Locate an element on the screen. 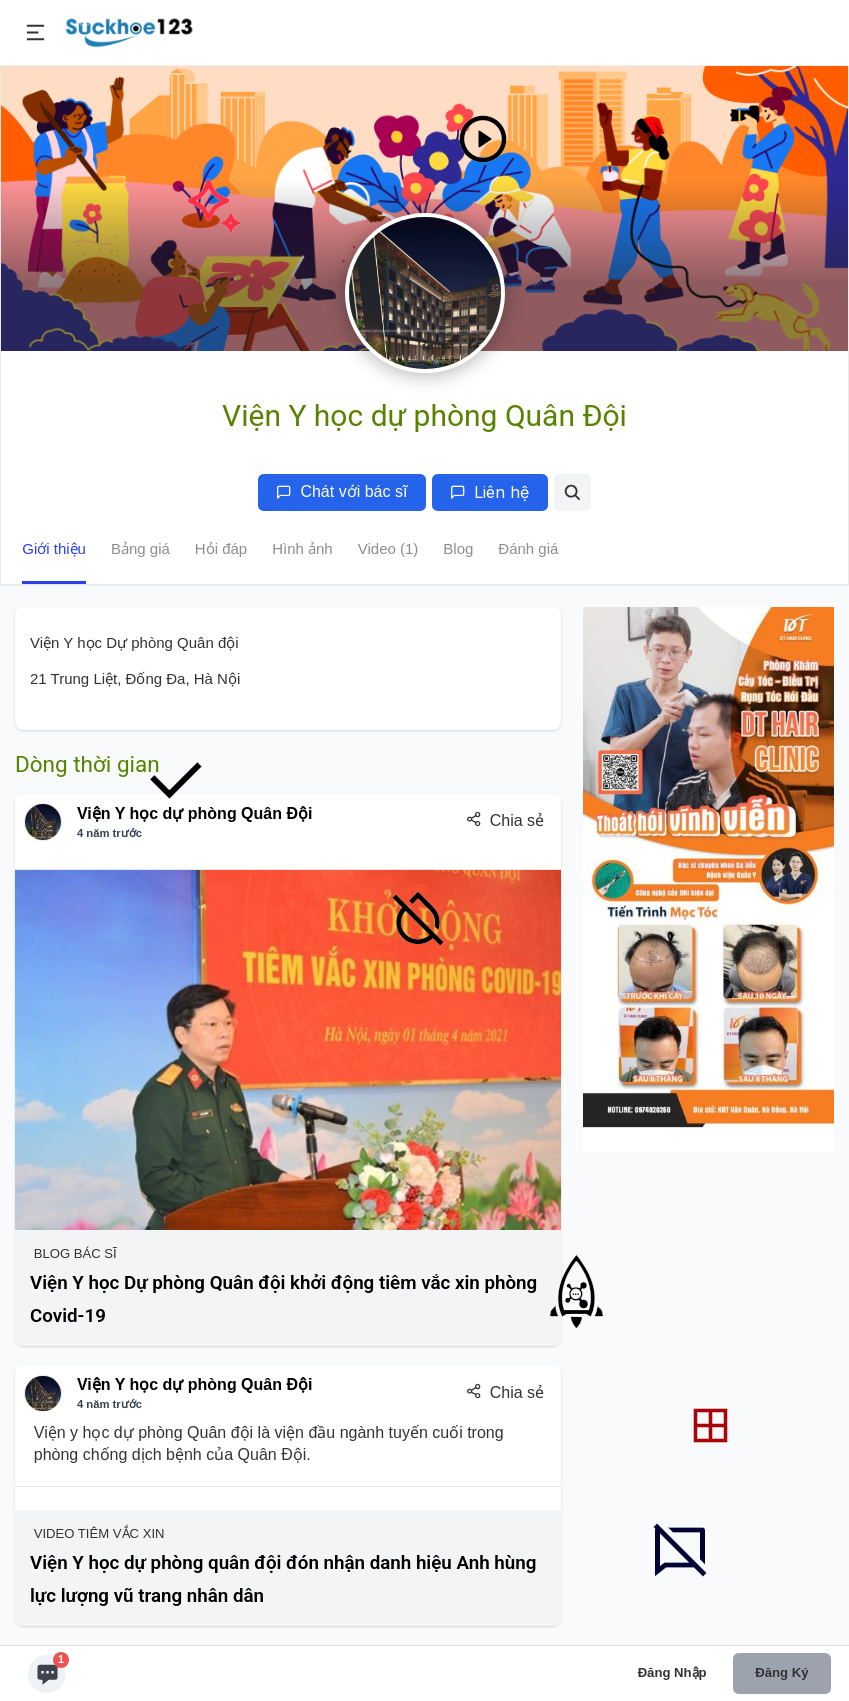 The image size is (849, 1701). play media or video content is located at coordinates (483, 139).